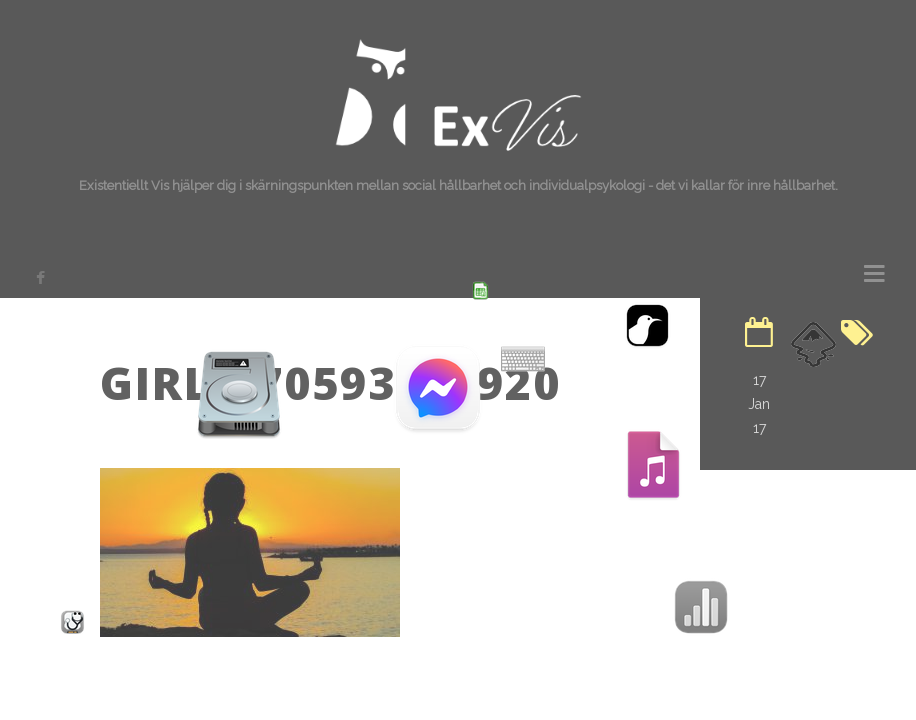  I want to click on access local hard drive storage, so click(239, 394).